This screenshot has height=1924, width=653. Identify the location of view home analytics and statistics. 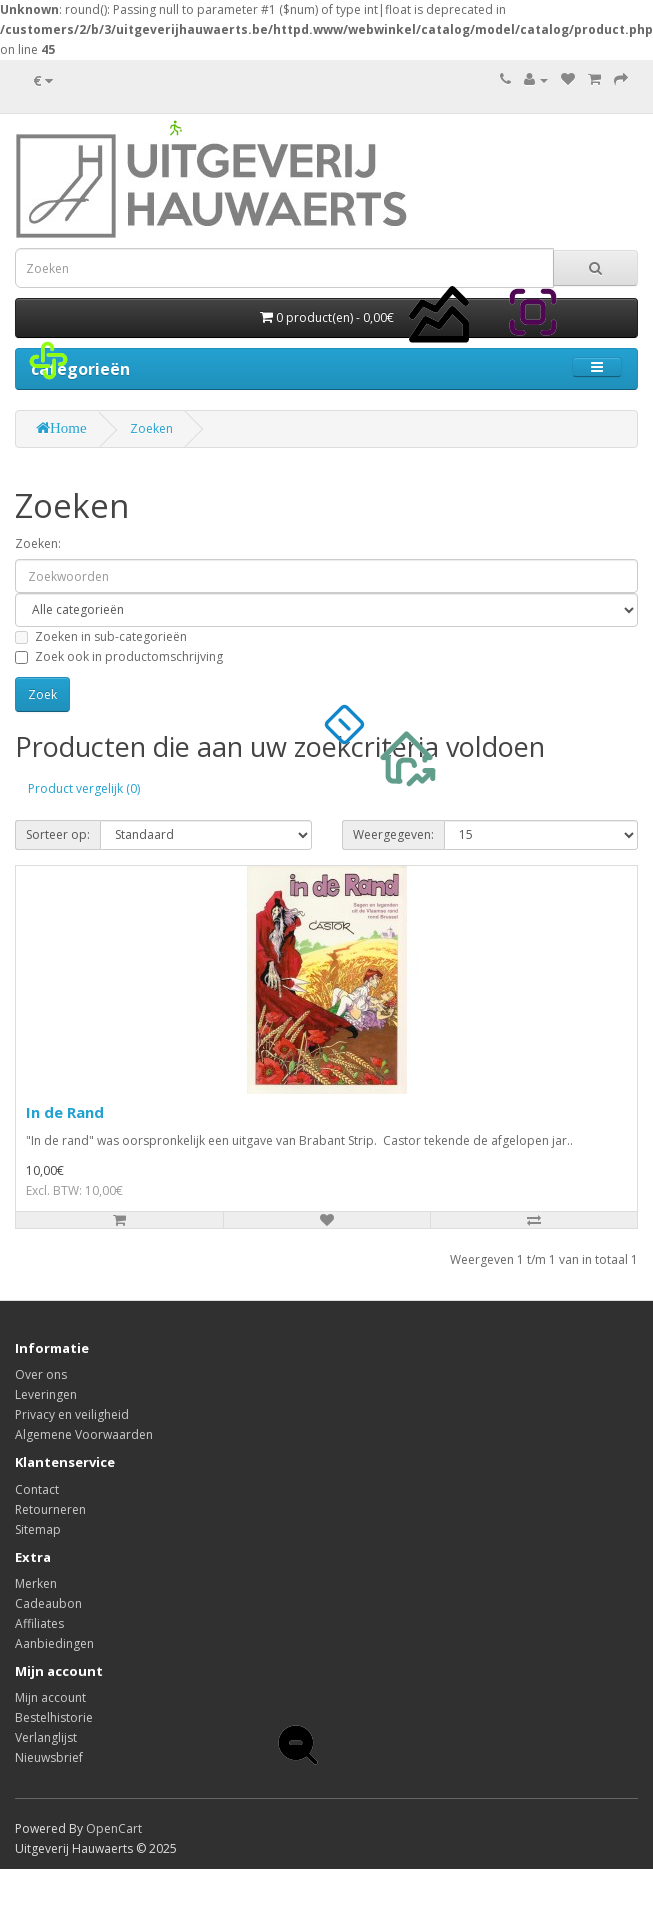
(406, 757).